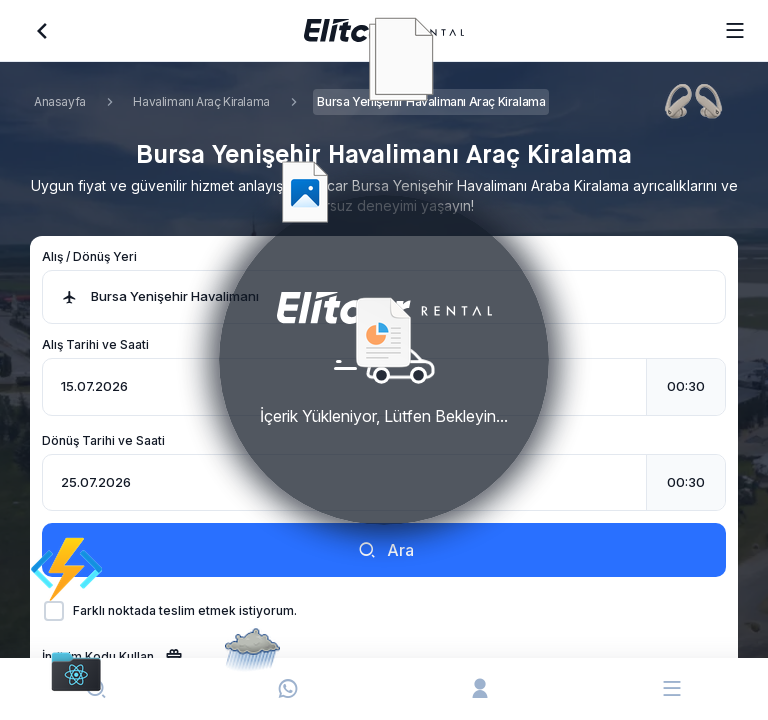 Image resolution: width=768 pixels, height=720 pixels. Describe the element at coordinates (401, 59) in the screenshot. I see `copy file to clipboard` at that location.